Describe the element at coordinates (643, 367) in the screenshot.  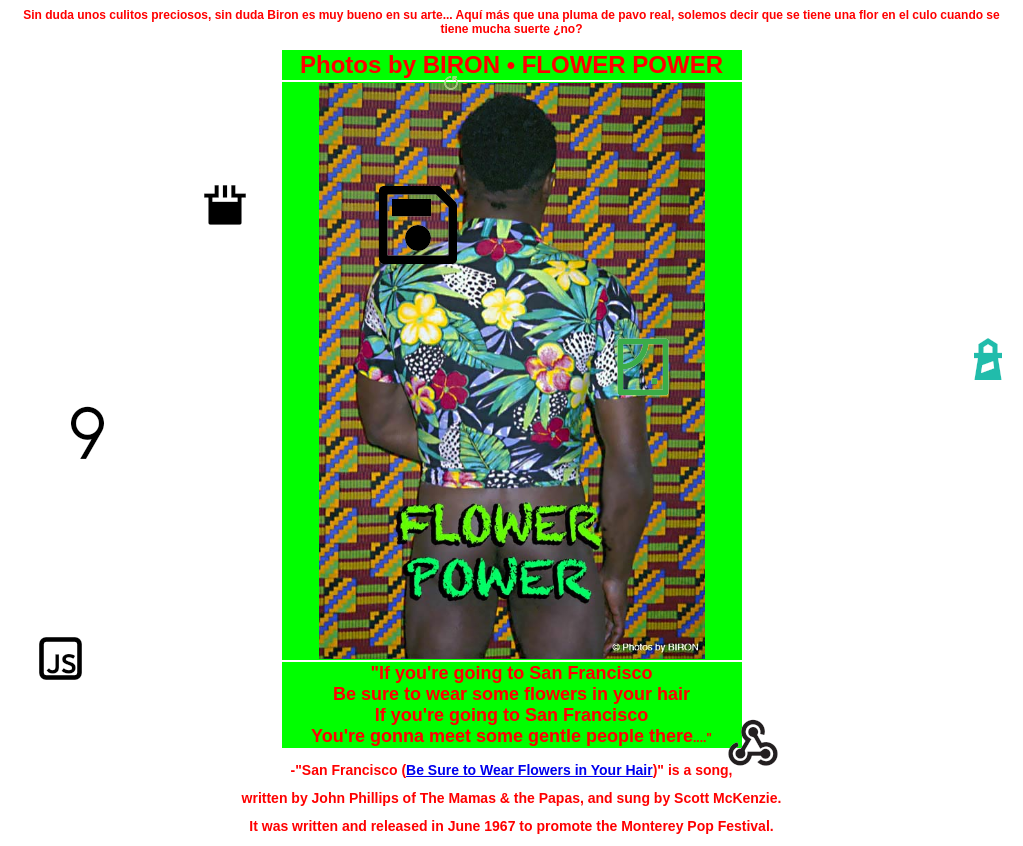
I see `access local storage or hard drive` at that location.